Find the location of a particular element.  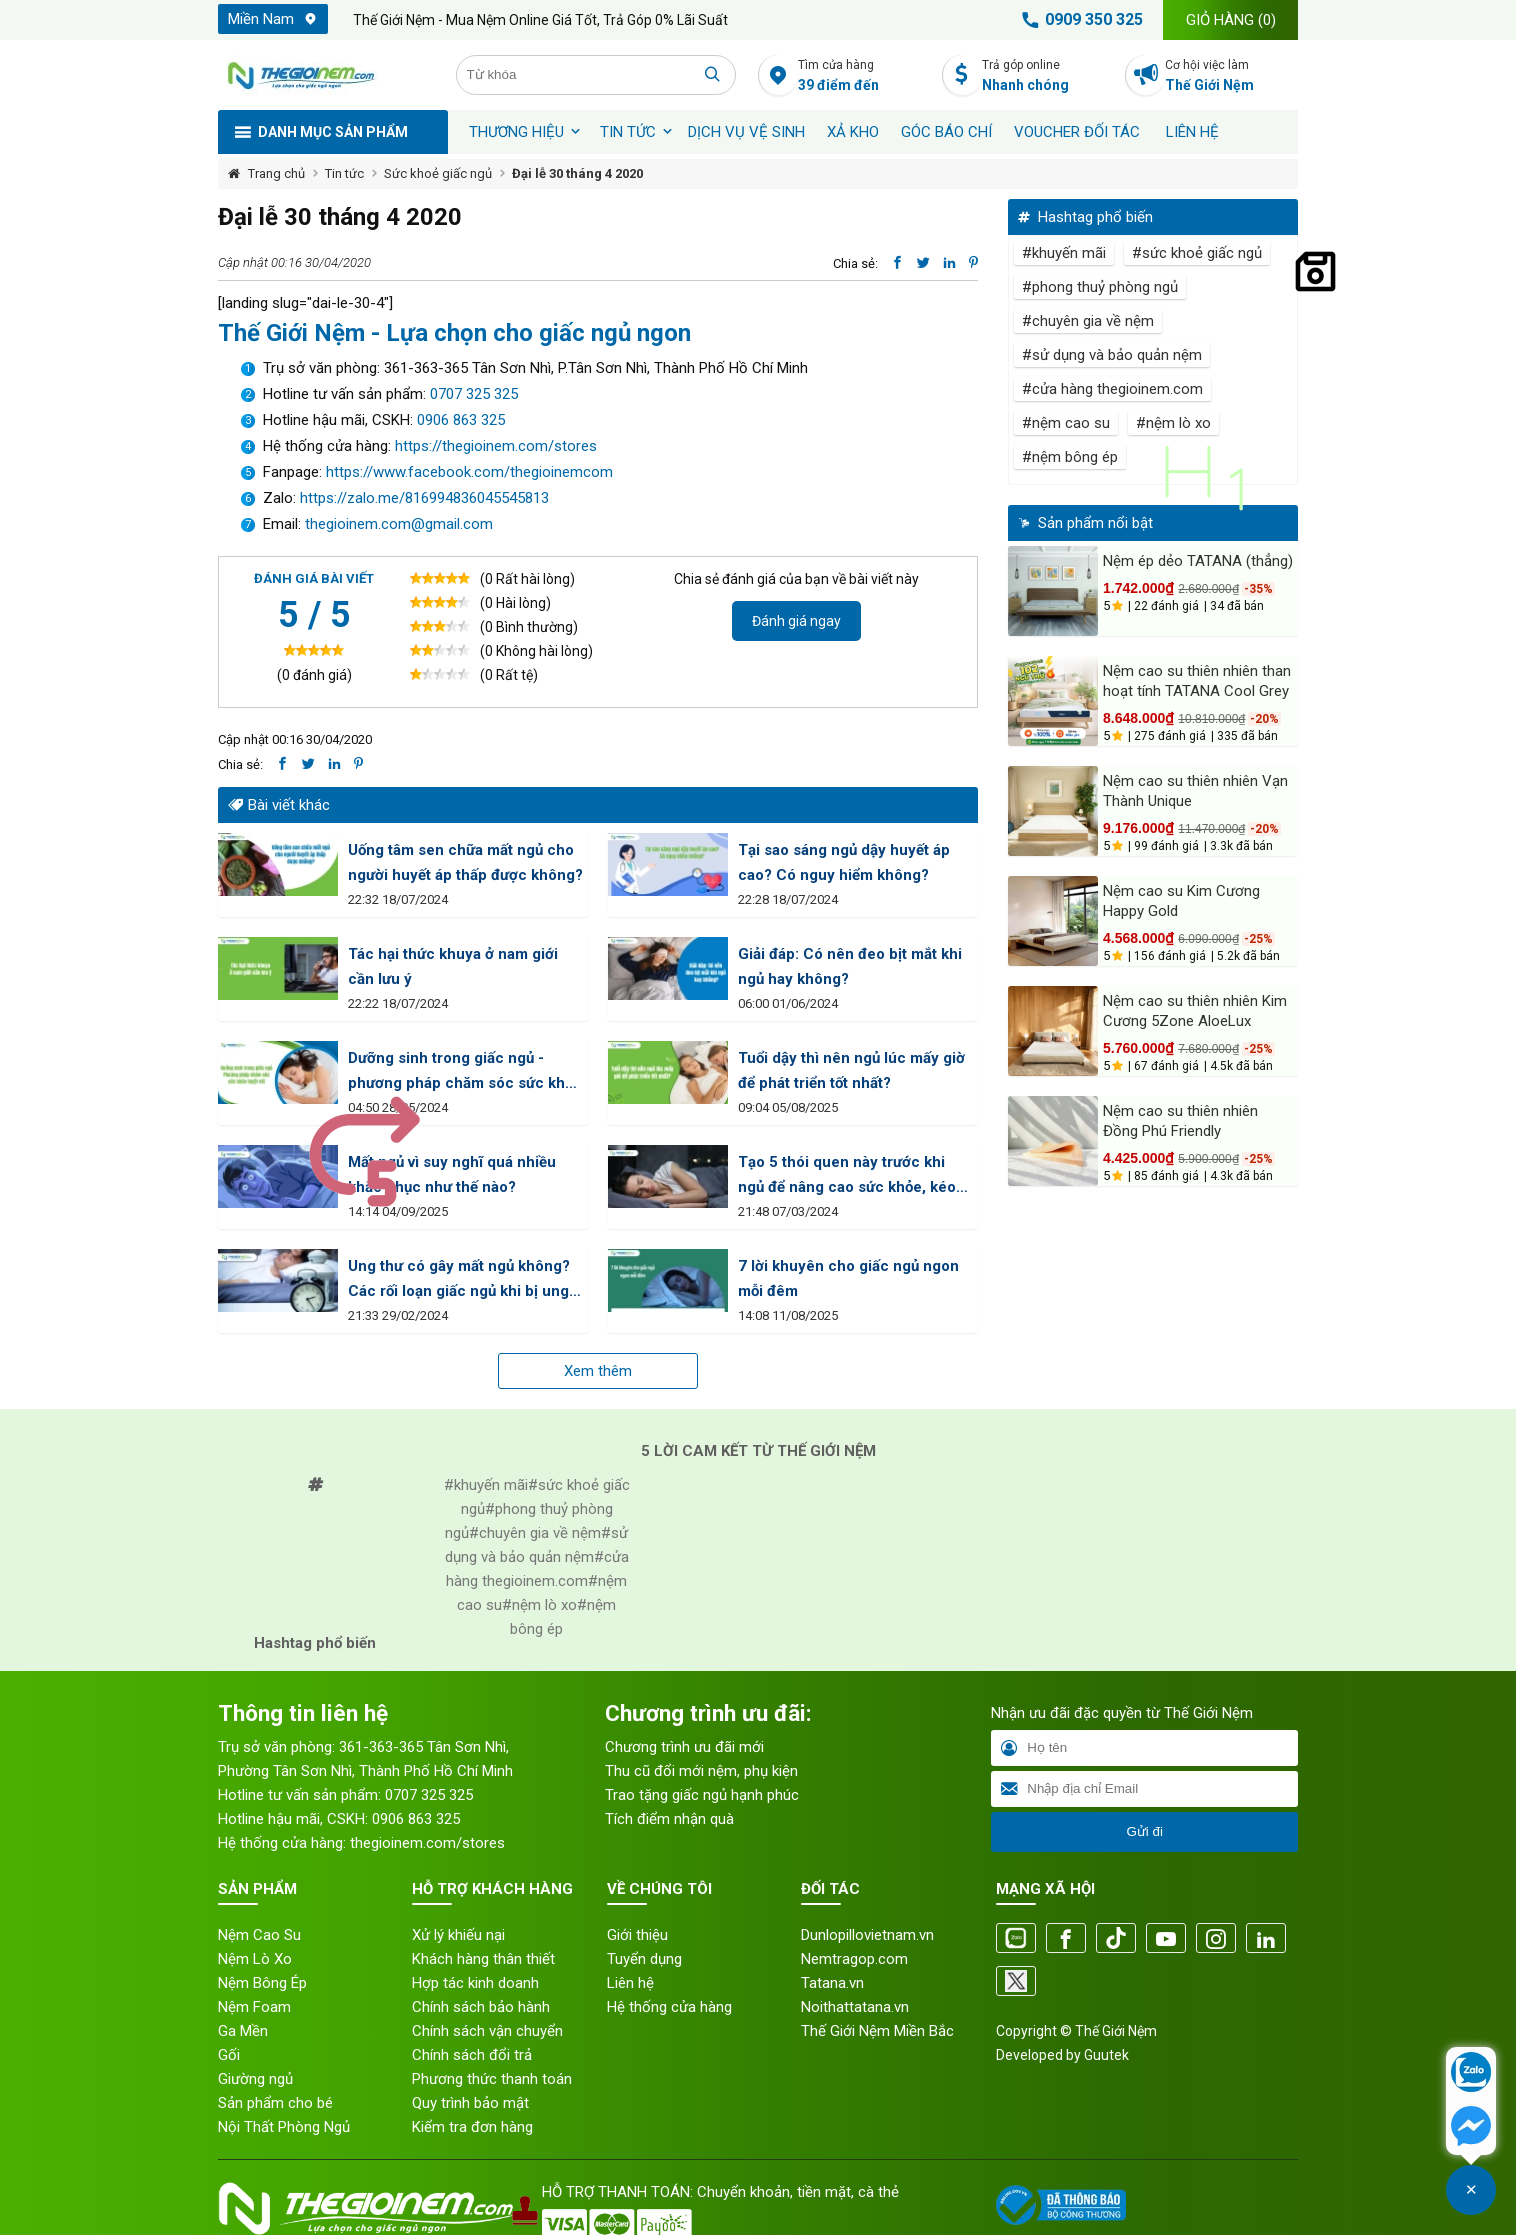

format text as heading level 1 is located at coordinates (1202, 476).